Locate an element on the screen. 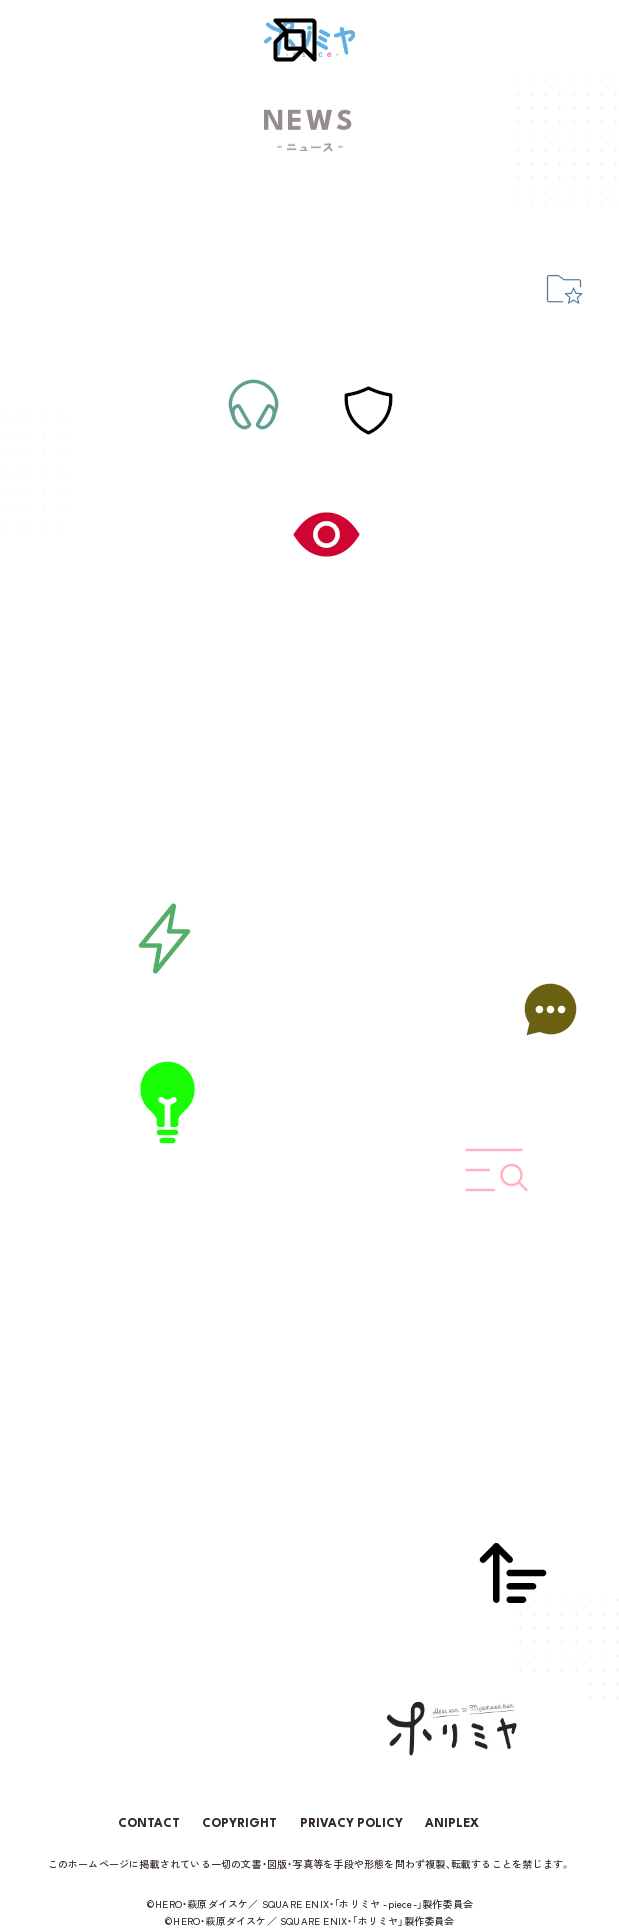 This screenshot has height=1928, width=619. sort items in ascending order is located at coordinates (513, 1573).